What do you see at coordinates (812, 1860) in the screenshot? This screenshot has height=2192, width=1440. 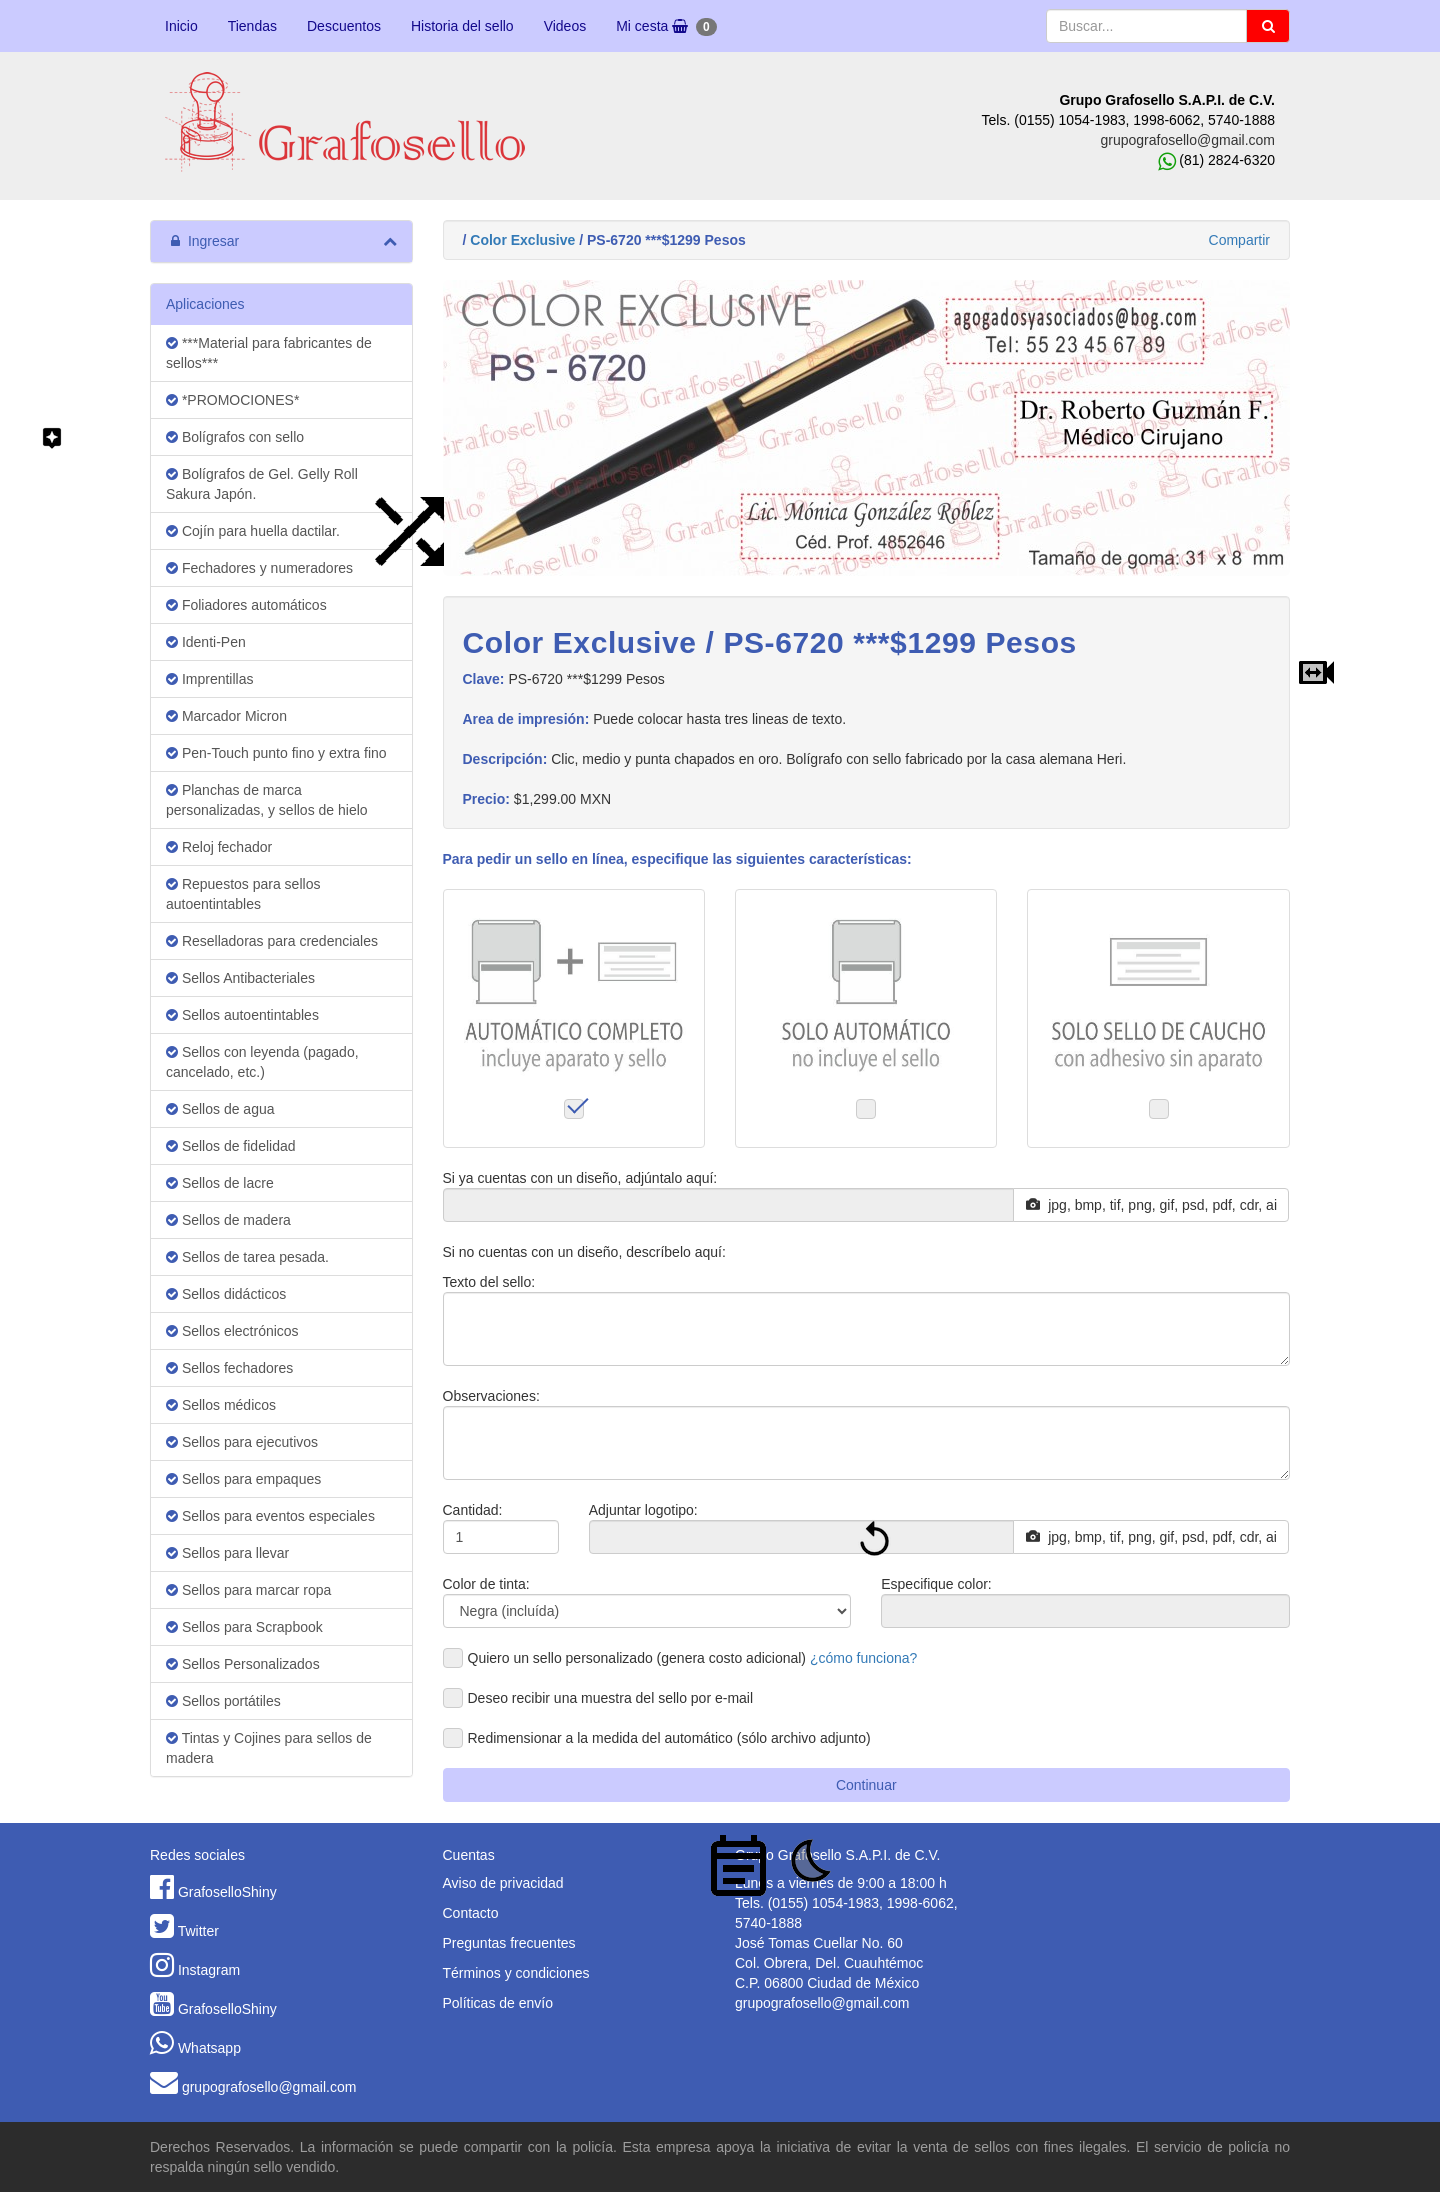 I see `enable bedtime or sleep mode` at bounding box center [812, 1860].